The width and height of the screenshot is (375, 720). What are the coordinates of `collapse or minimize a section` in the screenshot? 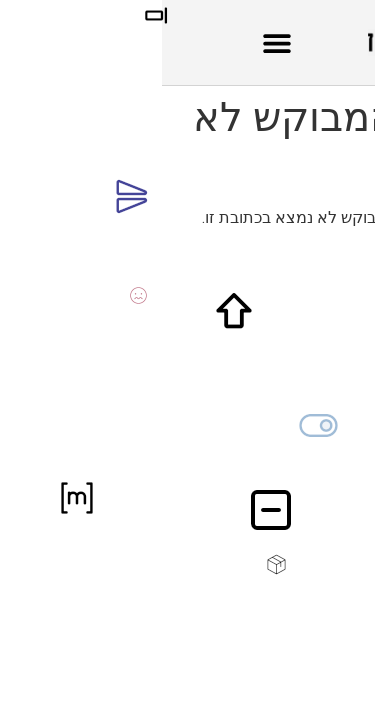 It's located at (271, 510).